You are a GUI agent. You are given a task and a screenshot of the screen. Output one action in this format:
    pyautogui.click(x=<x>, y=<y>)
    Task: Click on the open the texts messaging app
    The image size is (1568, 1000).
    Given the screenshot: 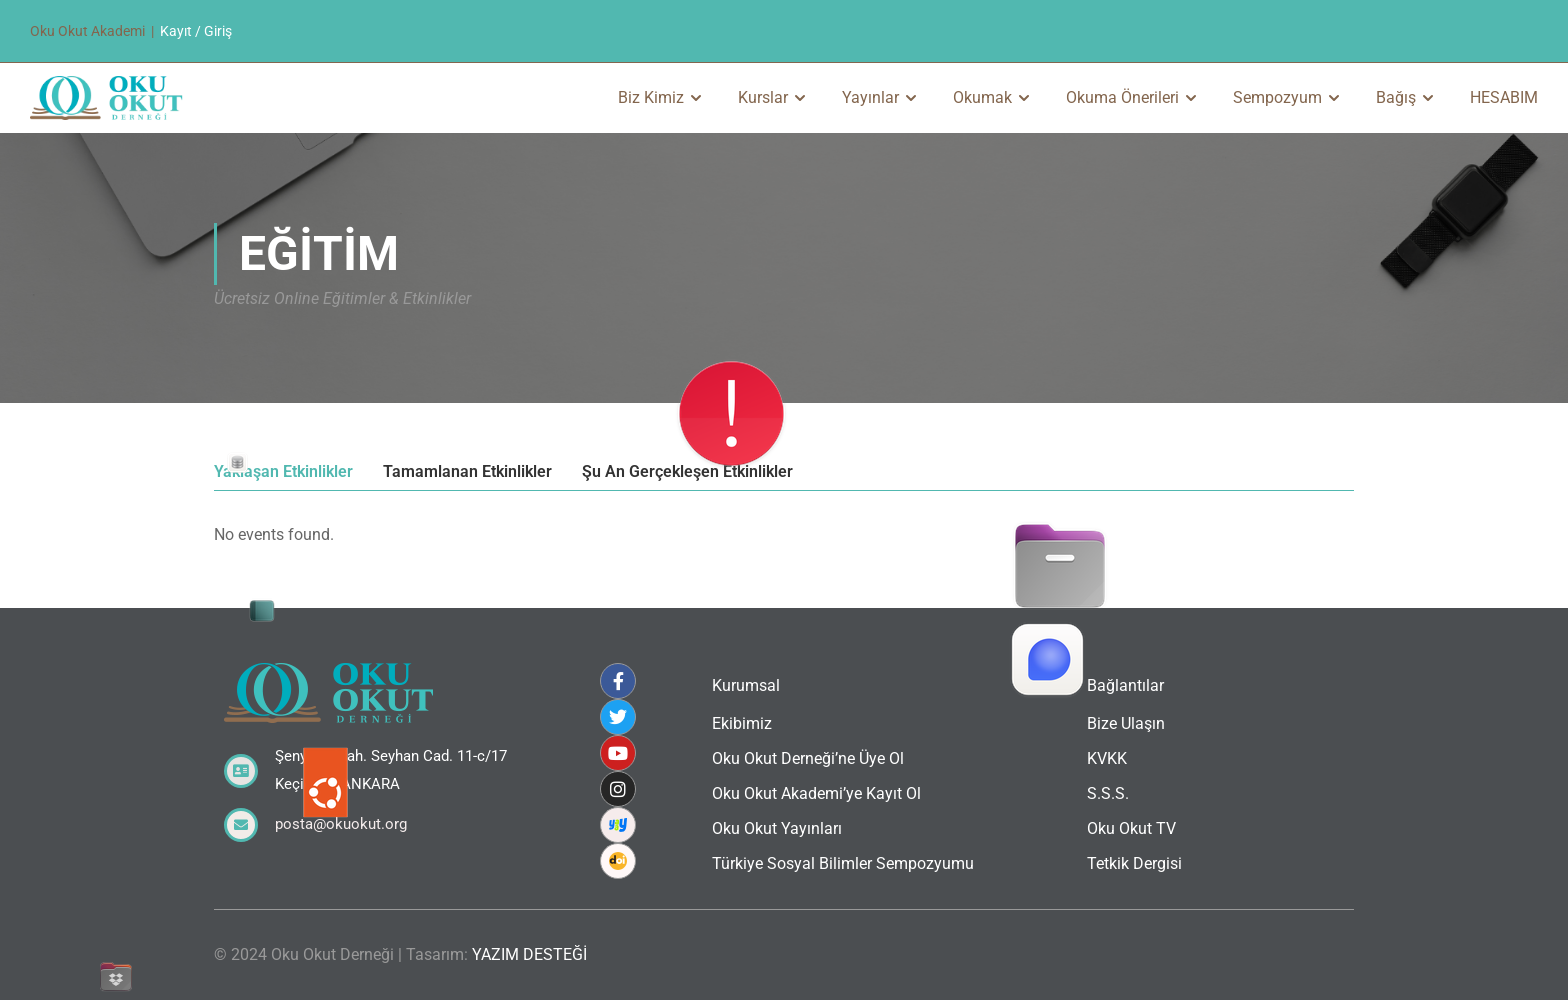 What is the action you would take?
    pyautogui.click(x=1047, y=659)
    